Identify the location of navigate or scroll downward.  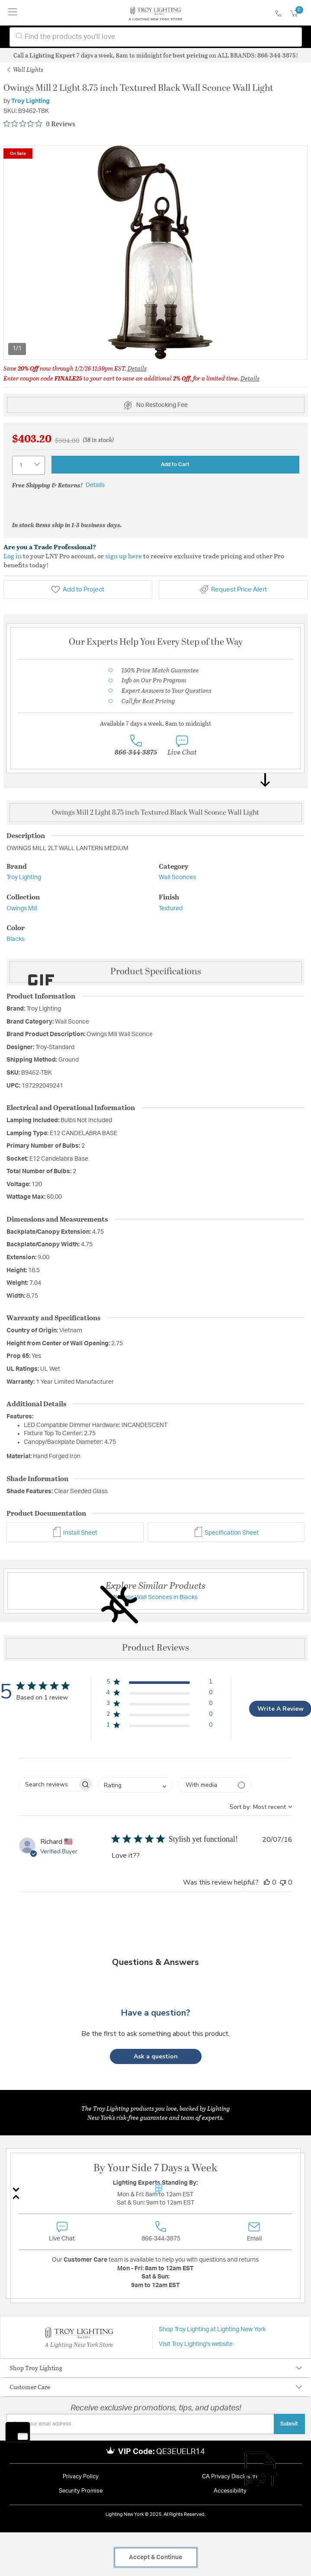
(265, 780).